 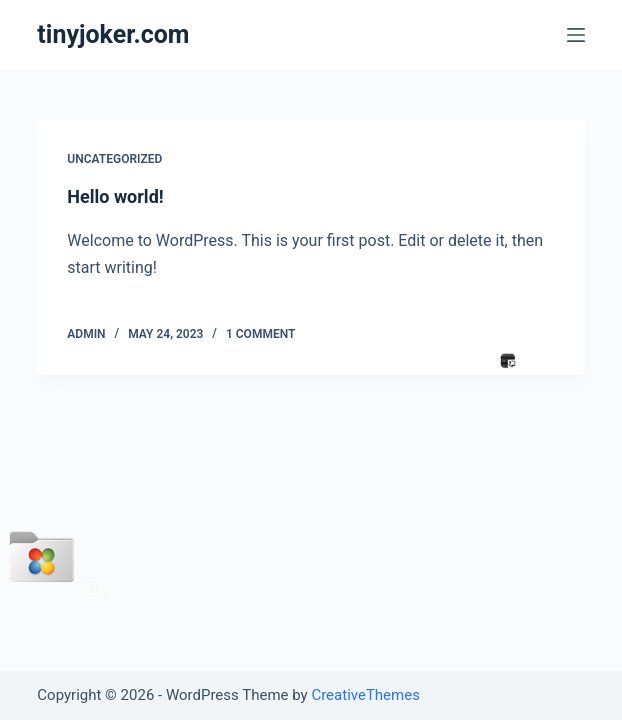 What do you see at coordinates (508, 361) in the screenshot?
I see `configure DHCP server settings` at bounding box center [508, 361].